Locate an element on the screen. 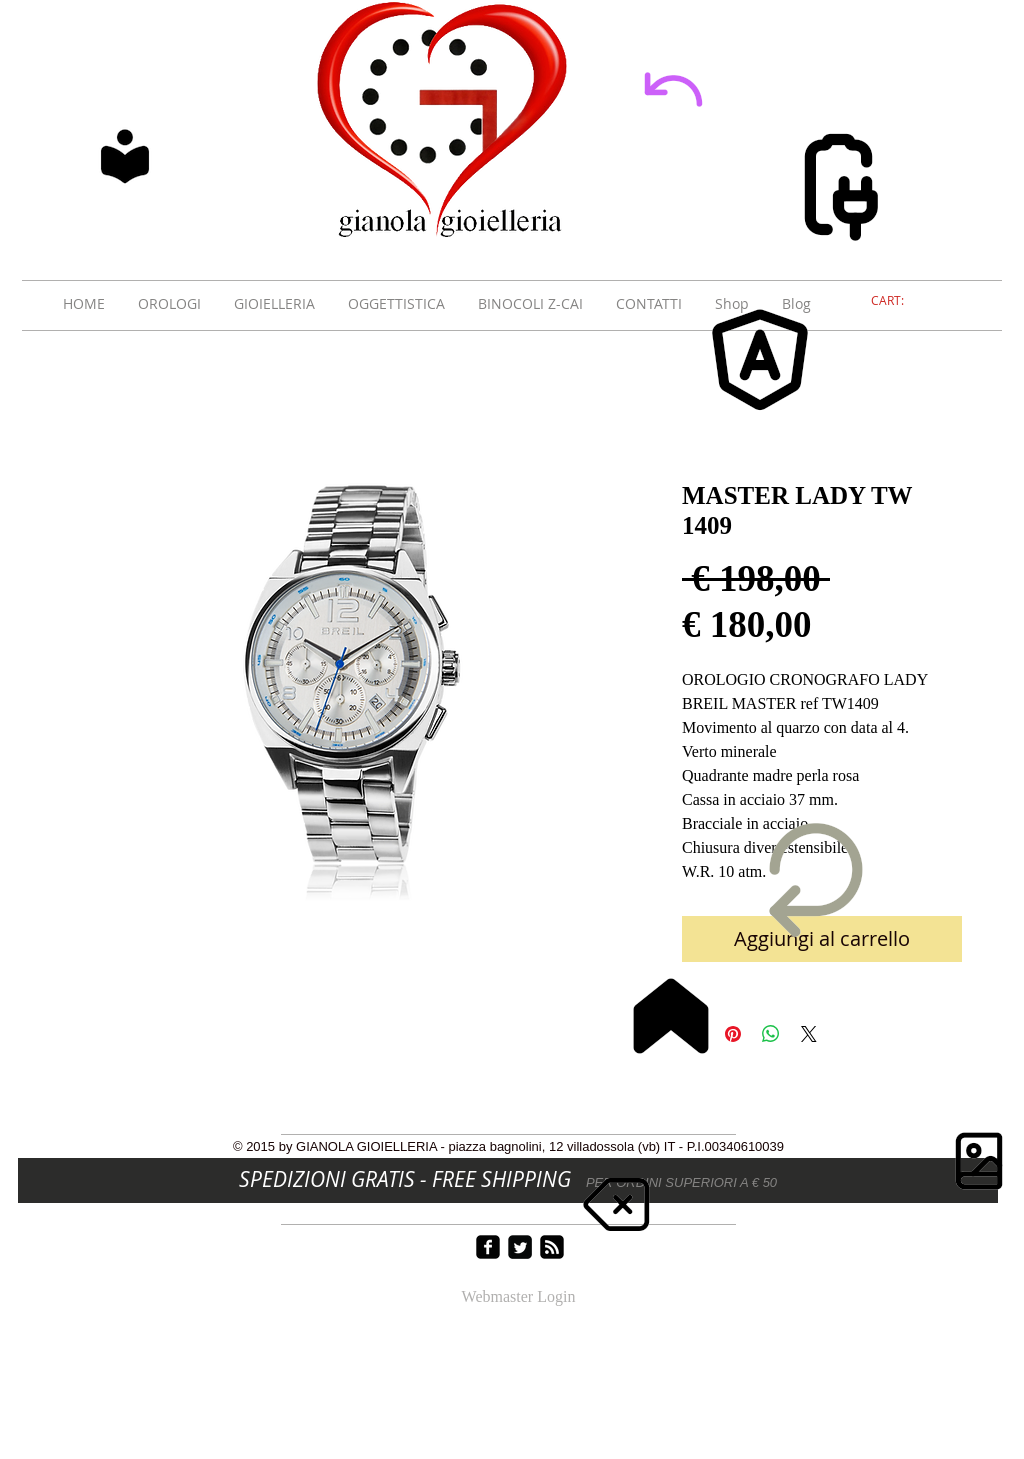 This screenshot has width=1024, height=1459. delete the previous character is located at coordinates (615, 1204).